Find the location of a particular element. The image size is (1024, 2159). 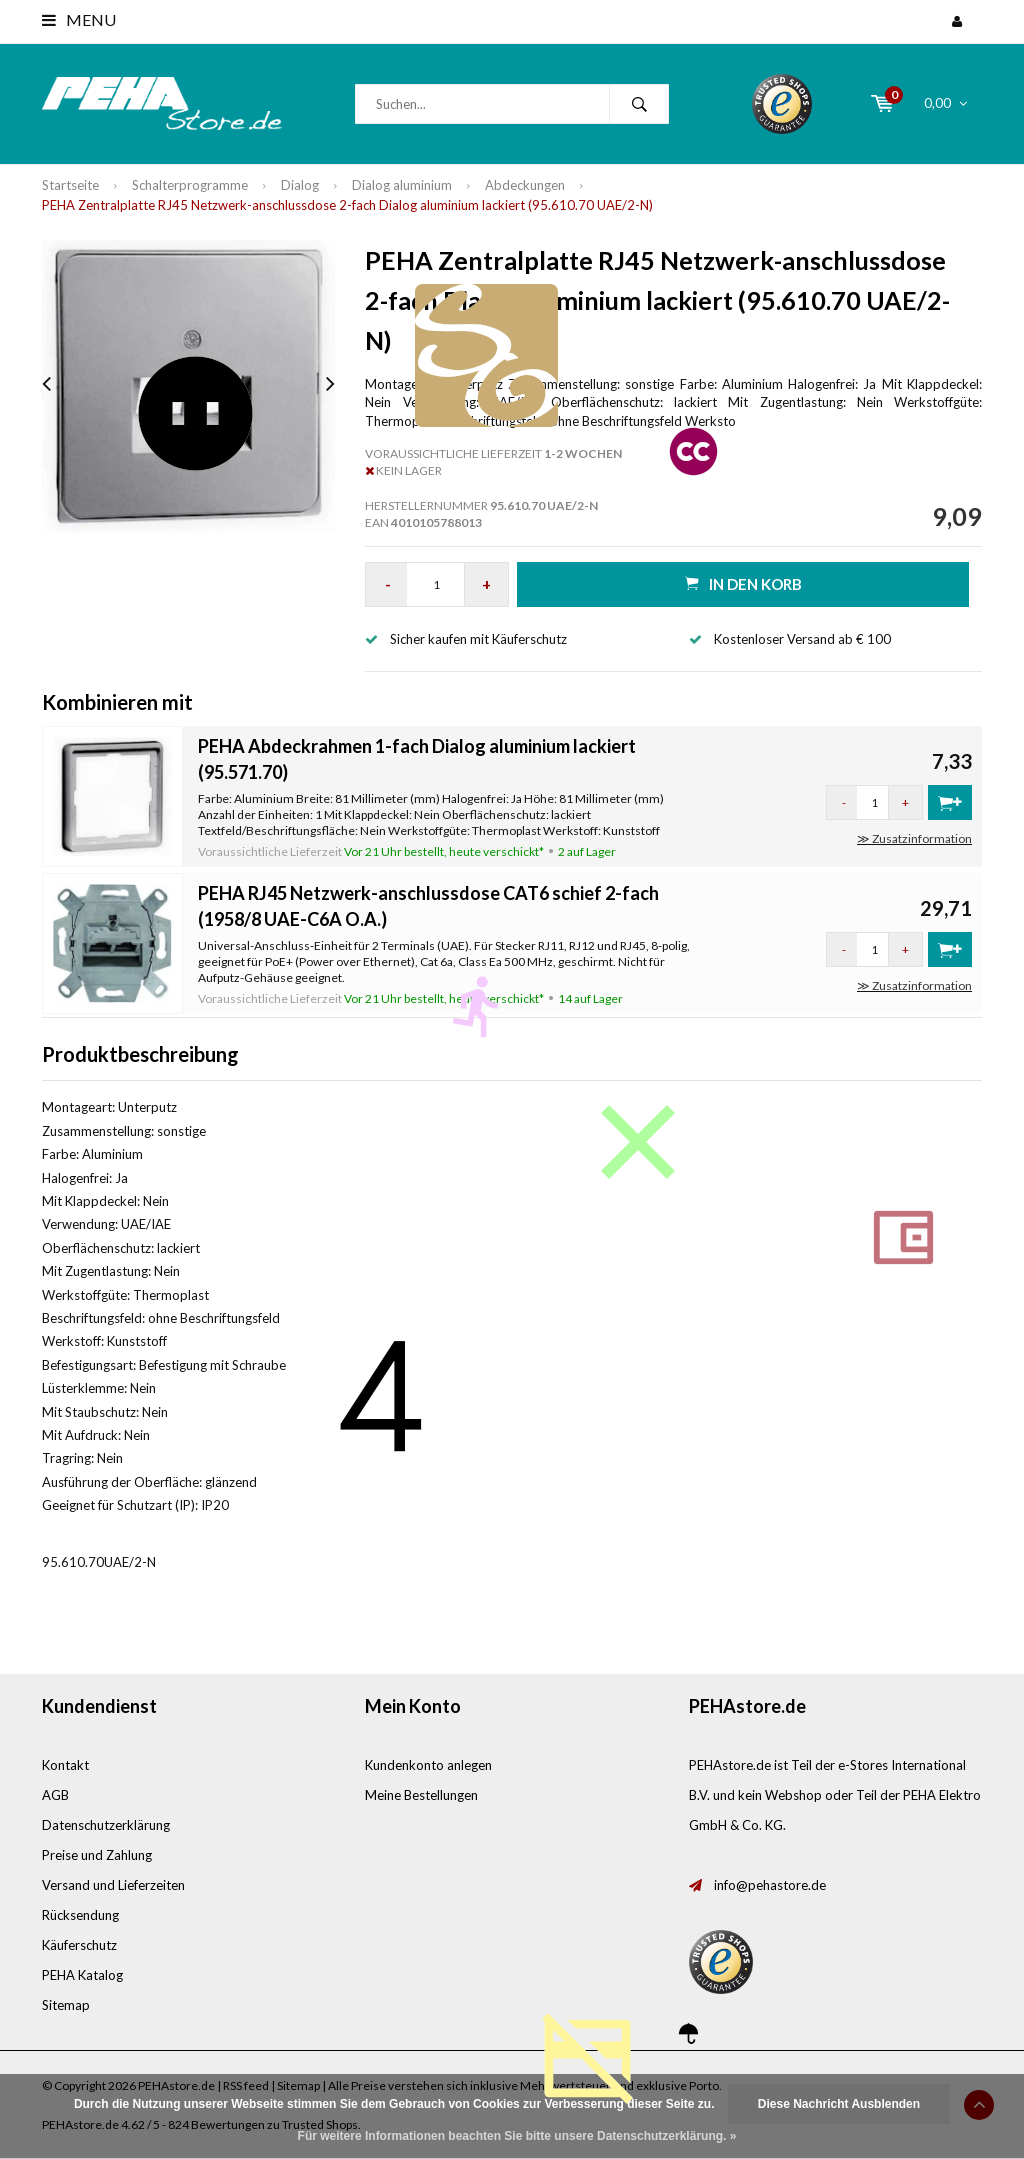

access running or jogging activity tracking is located at coordinates (478, 1006).